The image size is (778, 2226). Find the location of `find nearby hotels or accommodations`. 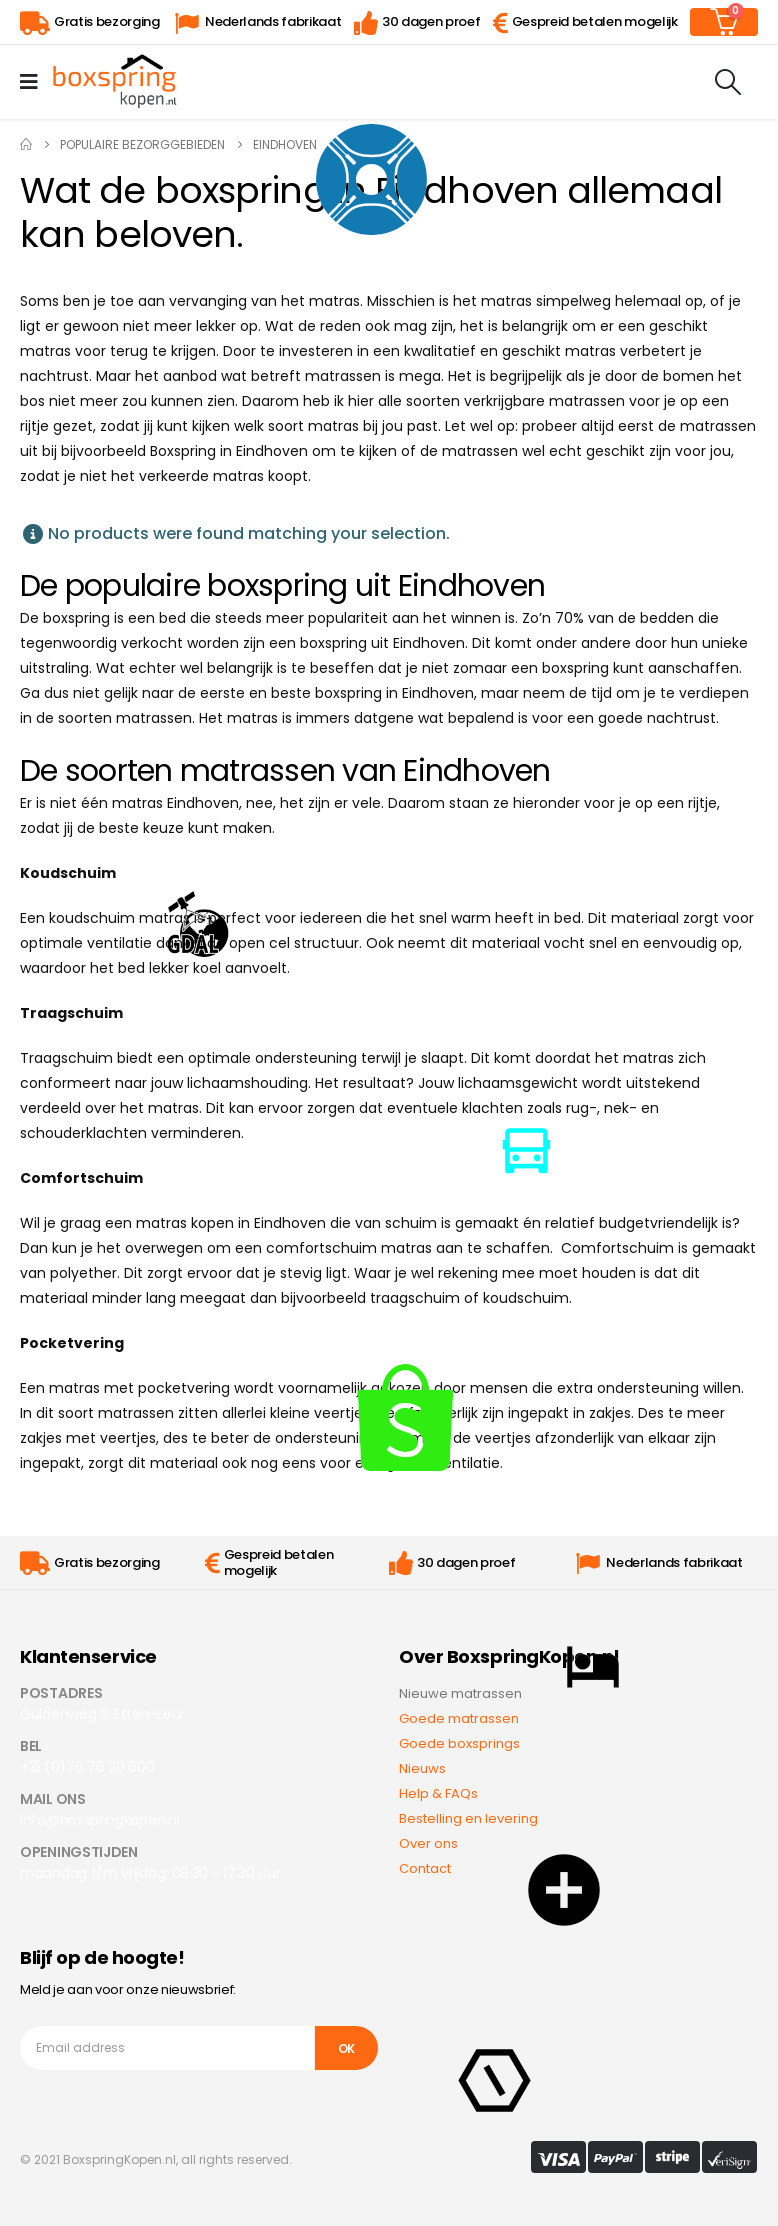

find nearby hotels or accommodations is located at coordinates (593, 1667).